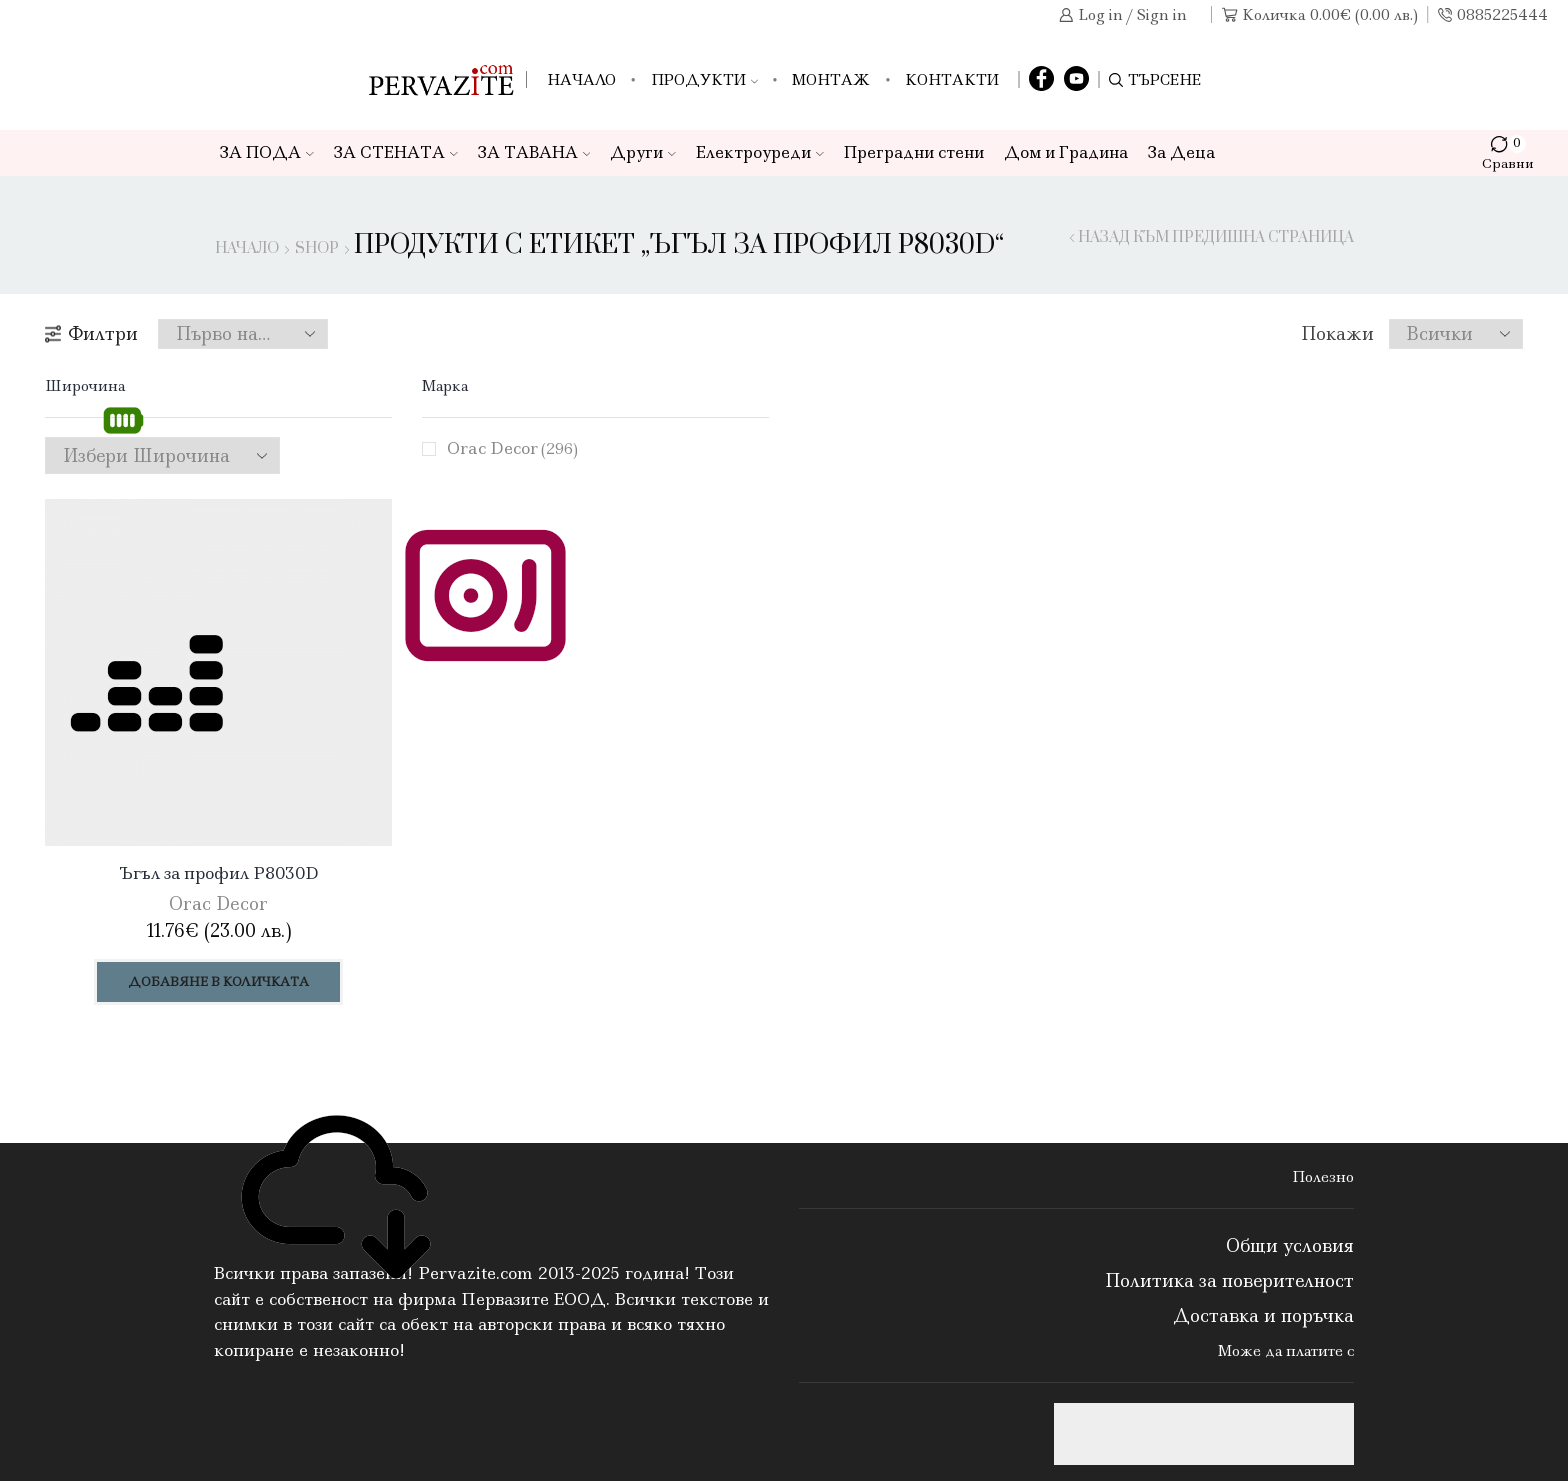 The width and height of the screenshot is (1568, 1481). What do you see at coordinates (145, 687) in the screenshot?
I see `open Deezer music streaming app` at bounding box center [145, 687].